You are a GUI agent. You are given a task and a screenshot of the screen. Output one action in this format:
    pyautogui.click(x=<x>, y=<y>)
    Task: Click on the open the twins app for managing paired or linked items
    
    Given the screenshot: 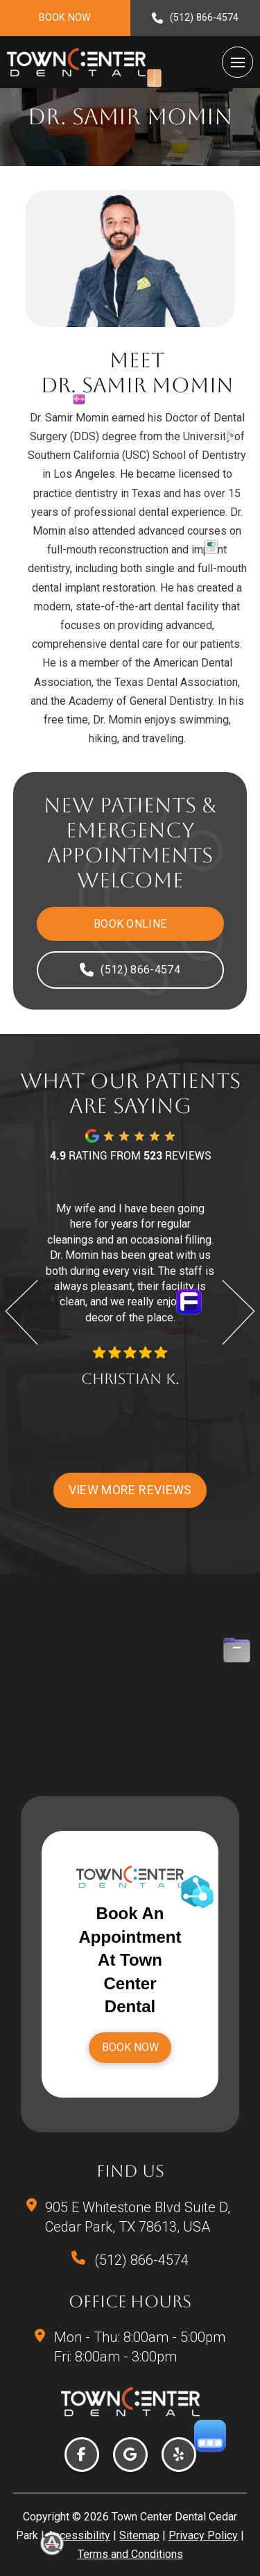 What is the action you would take?
    pyautogui.click(x=197, y=1891)
    